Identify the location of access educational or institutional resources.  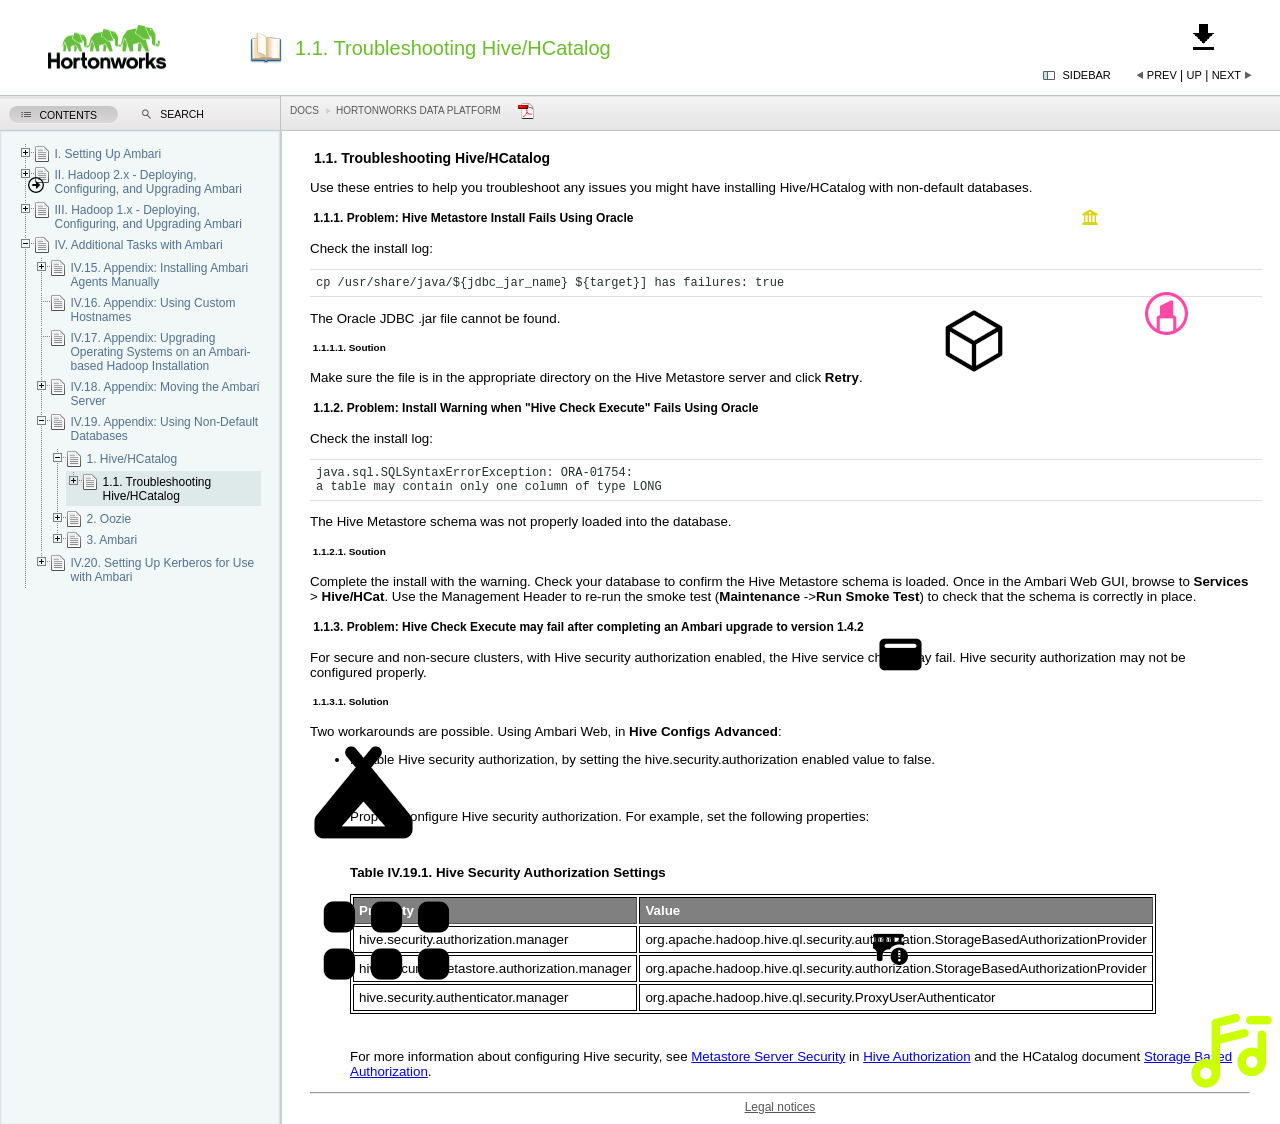
(1090, 217).